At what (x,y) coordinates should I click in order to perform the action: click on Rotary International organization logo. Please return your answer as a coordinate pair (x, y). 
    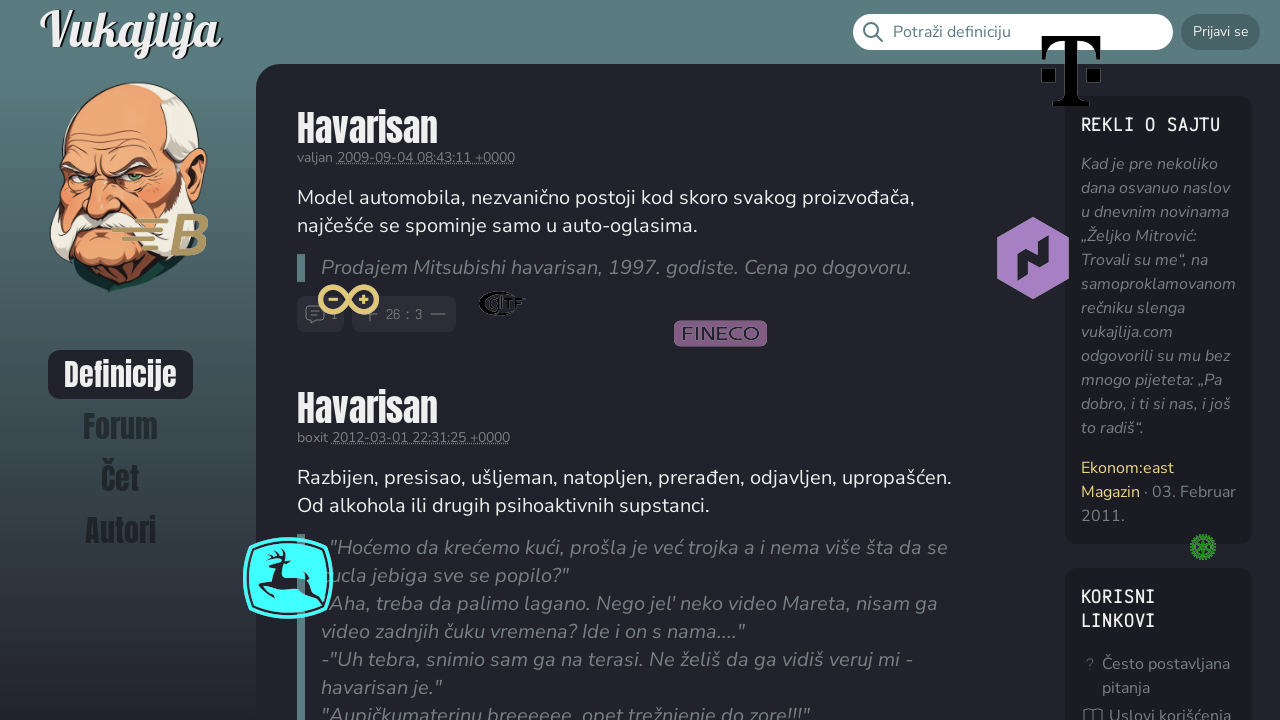
    Looking at the image, I should click on (1203, 547).